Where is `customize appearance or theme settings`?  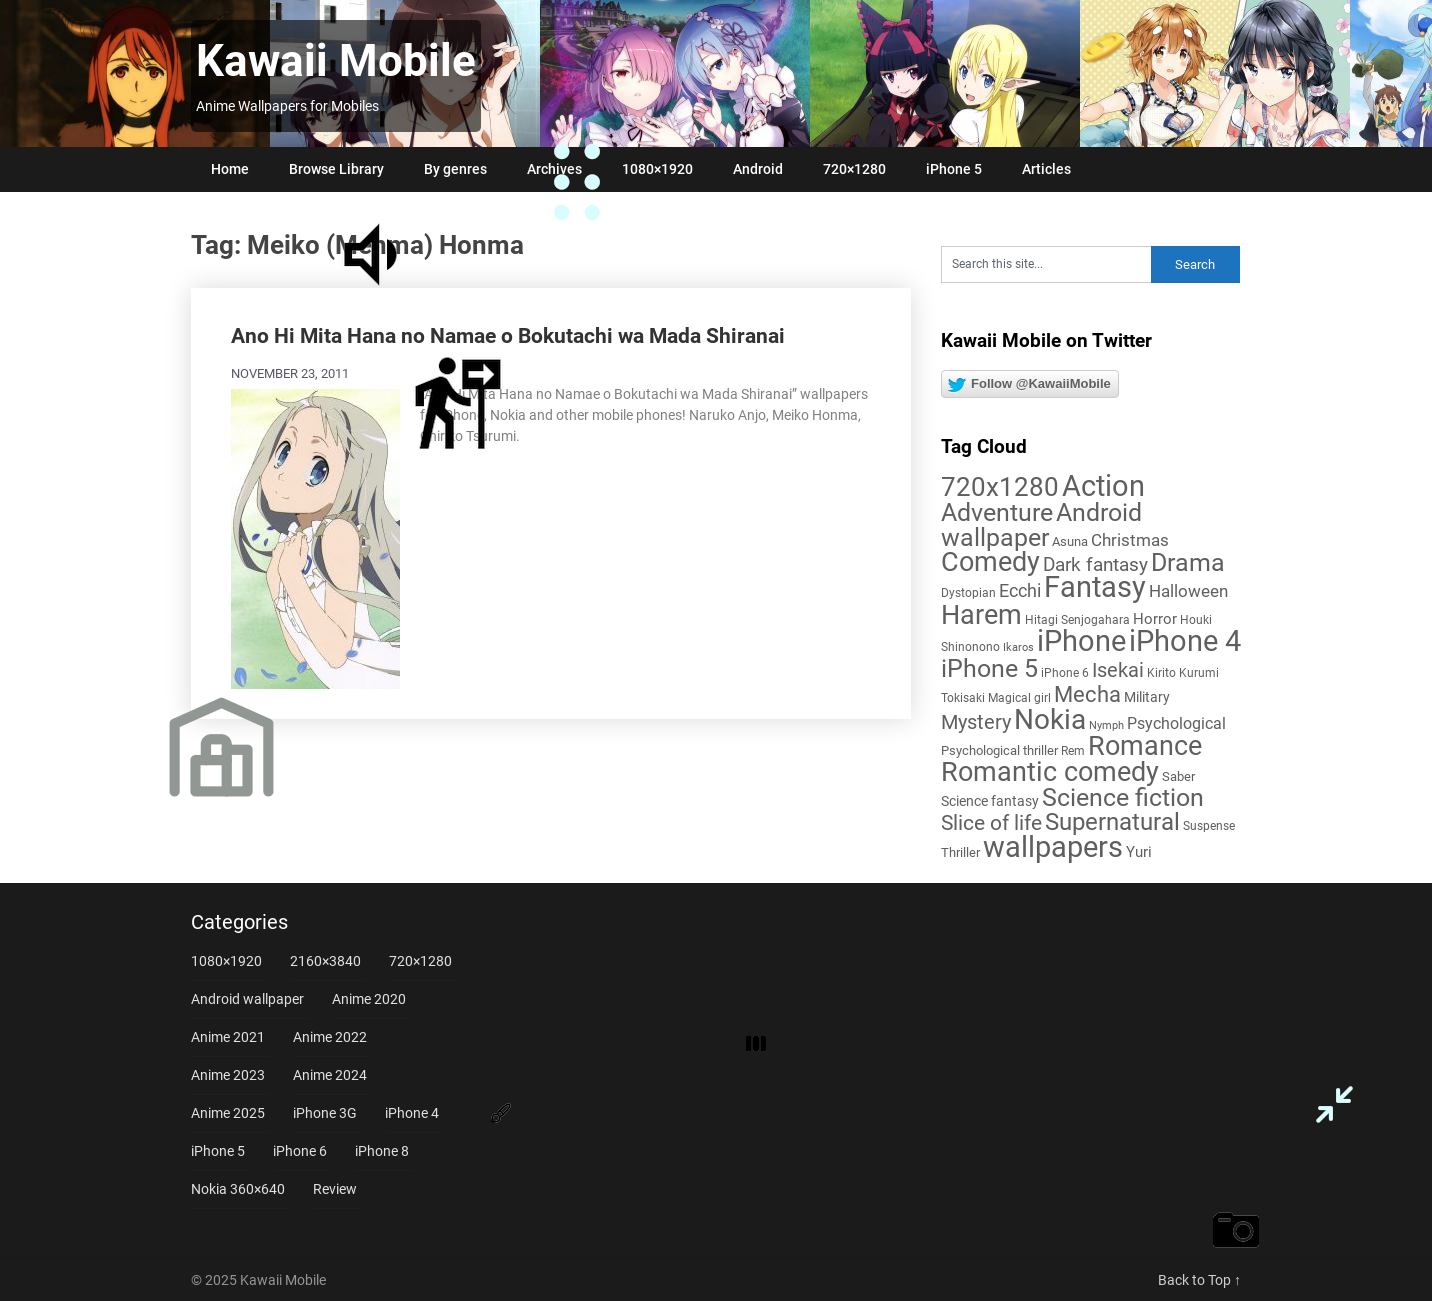
customize appearance or theme settings is located at coordinates (501, 1113).